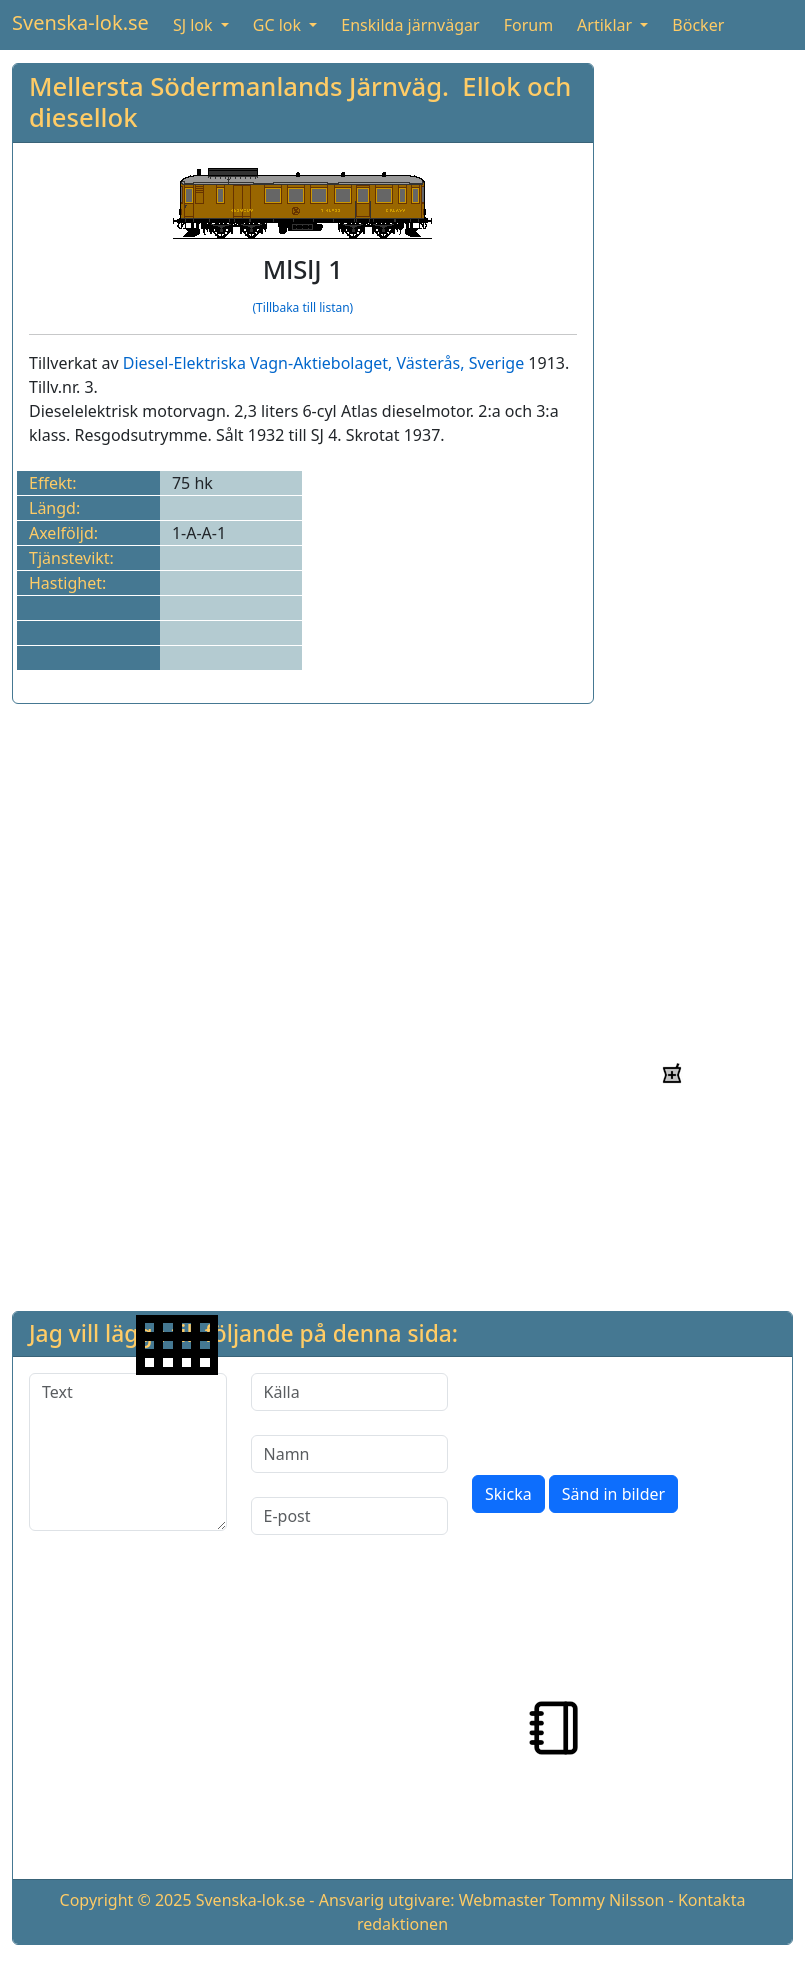  What do you see at coordinates (672, 1074) in the screenshot?
I see `find nearby pharmacies` at bounding box center [672, 1074].